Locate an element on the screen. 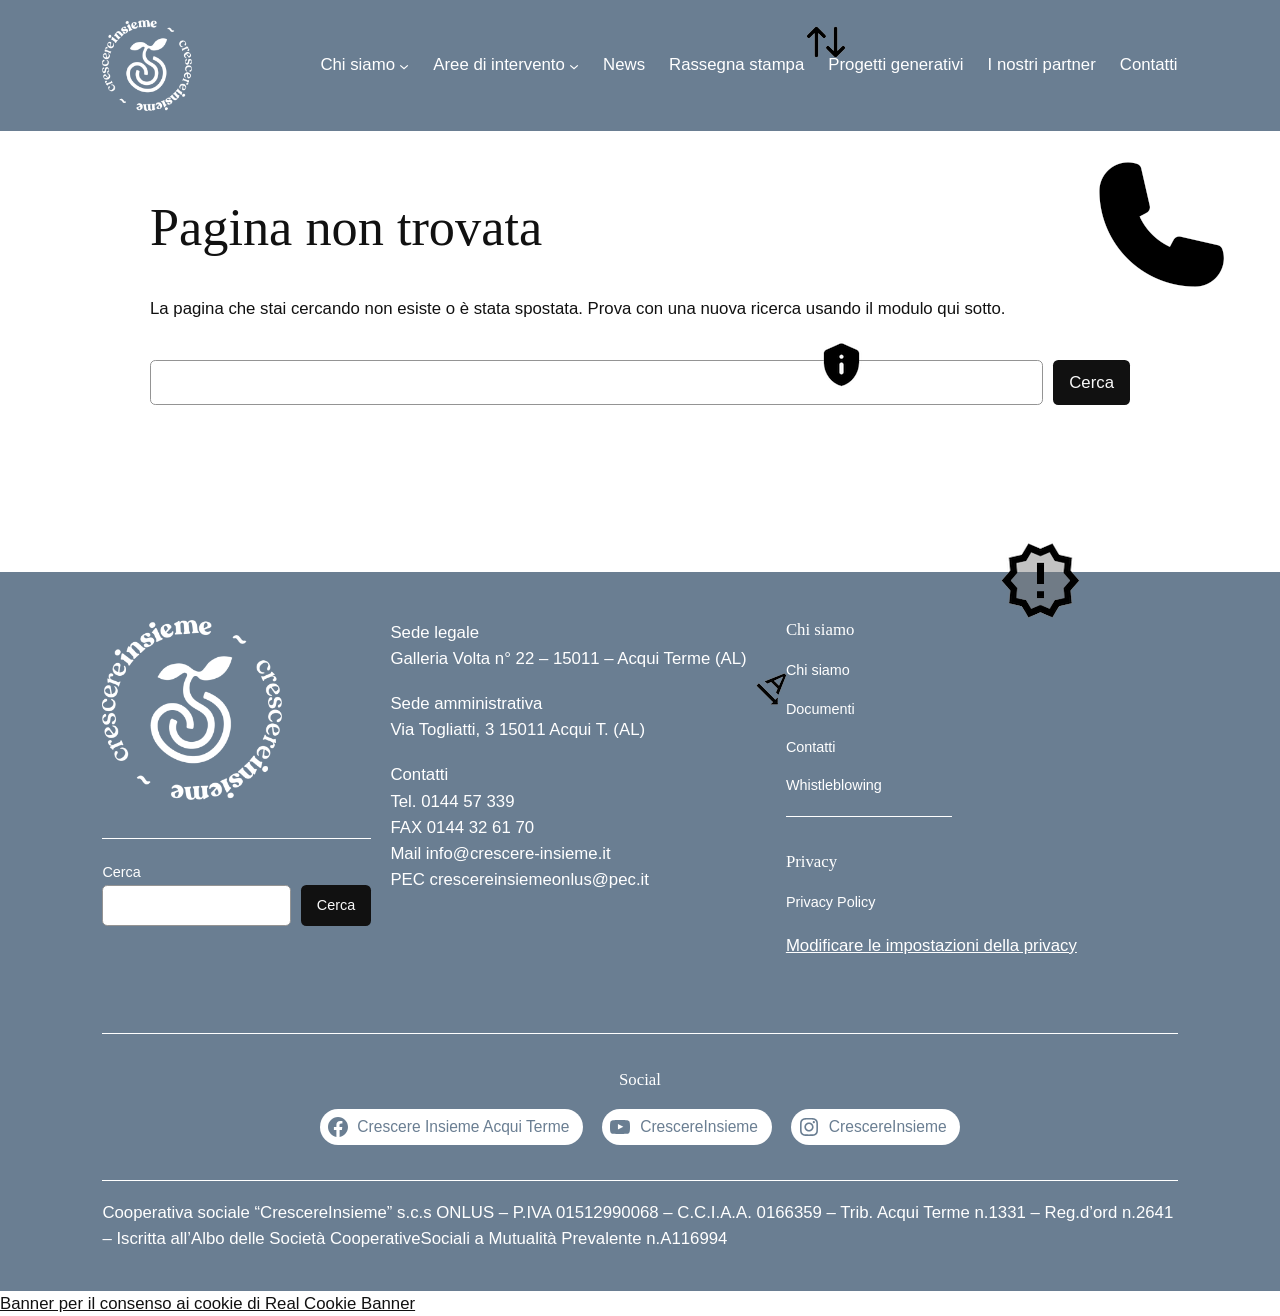 This screenshot has height=1316, width=1280. sort items in ascending or descending order is located at coordinates (826, 42).